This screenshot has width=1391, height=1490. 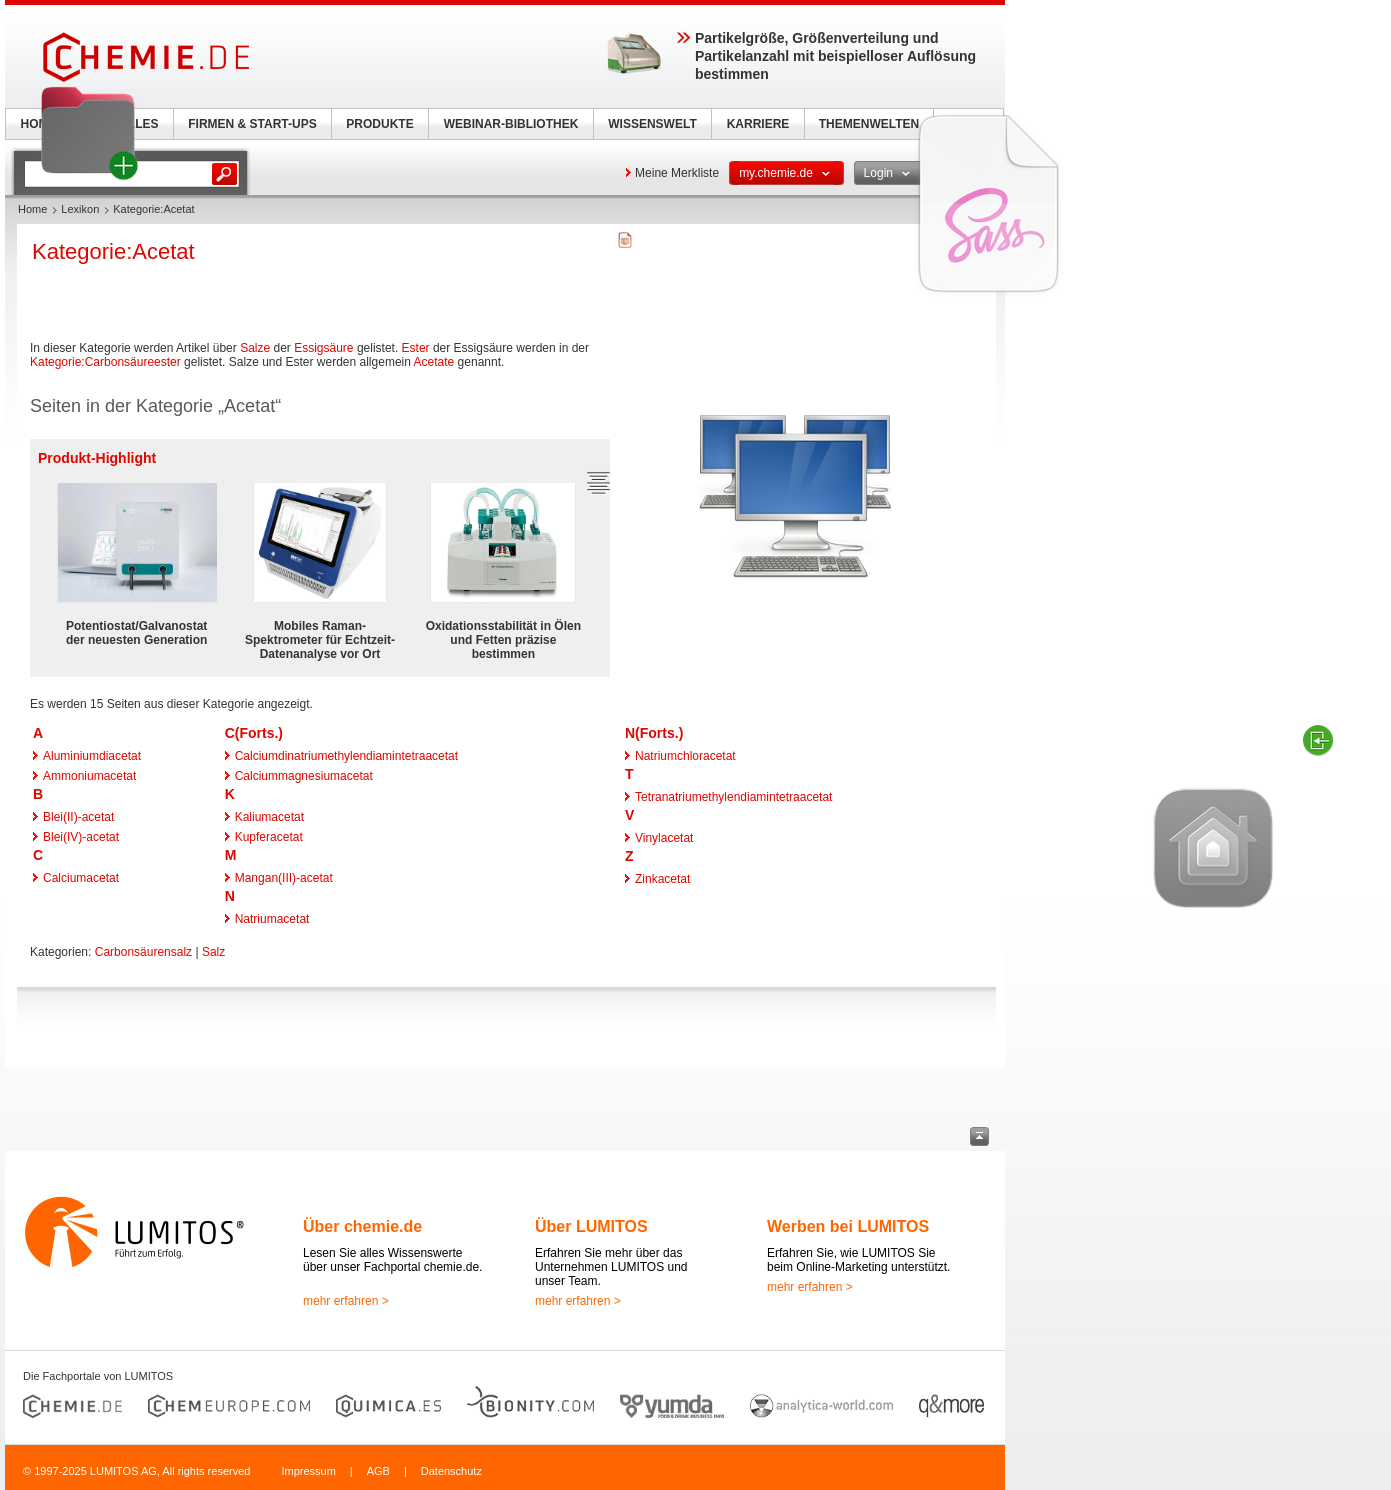 What do you see at coordinates (1213, 848) in the screenshot?
I see `open the home app` at bounding box center [1213, 848].